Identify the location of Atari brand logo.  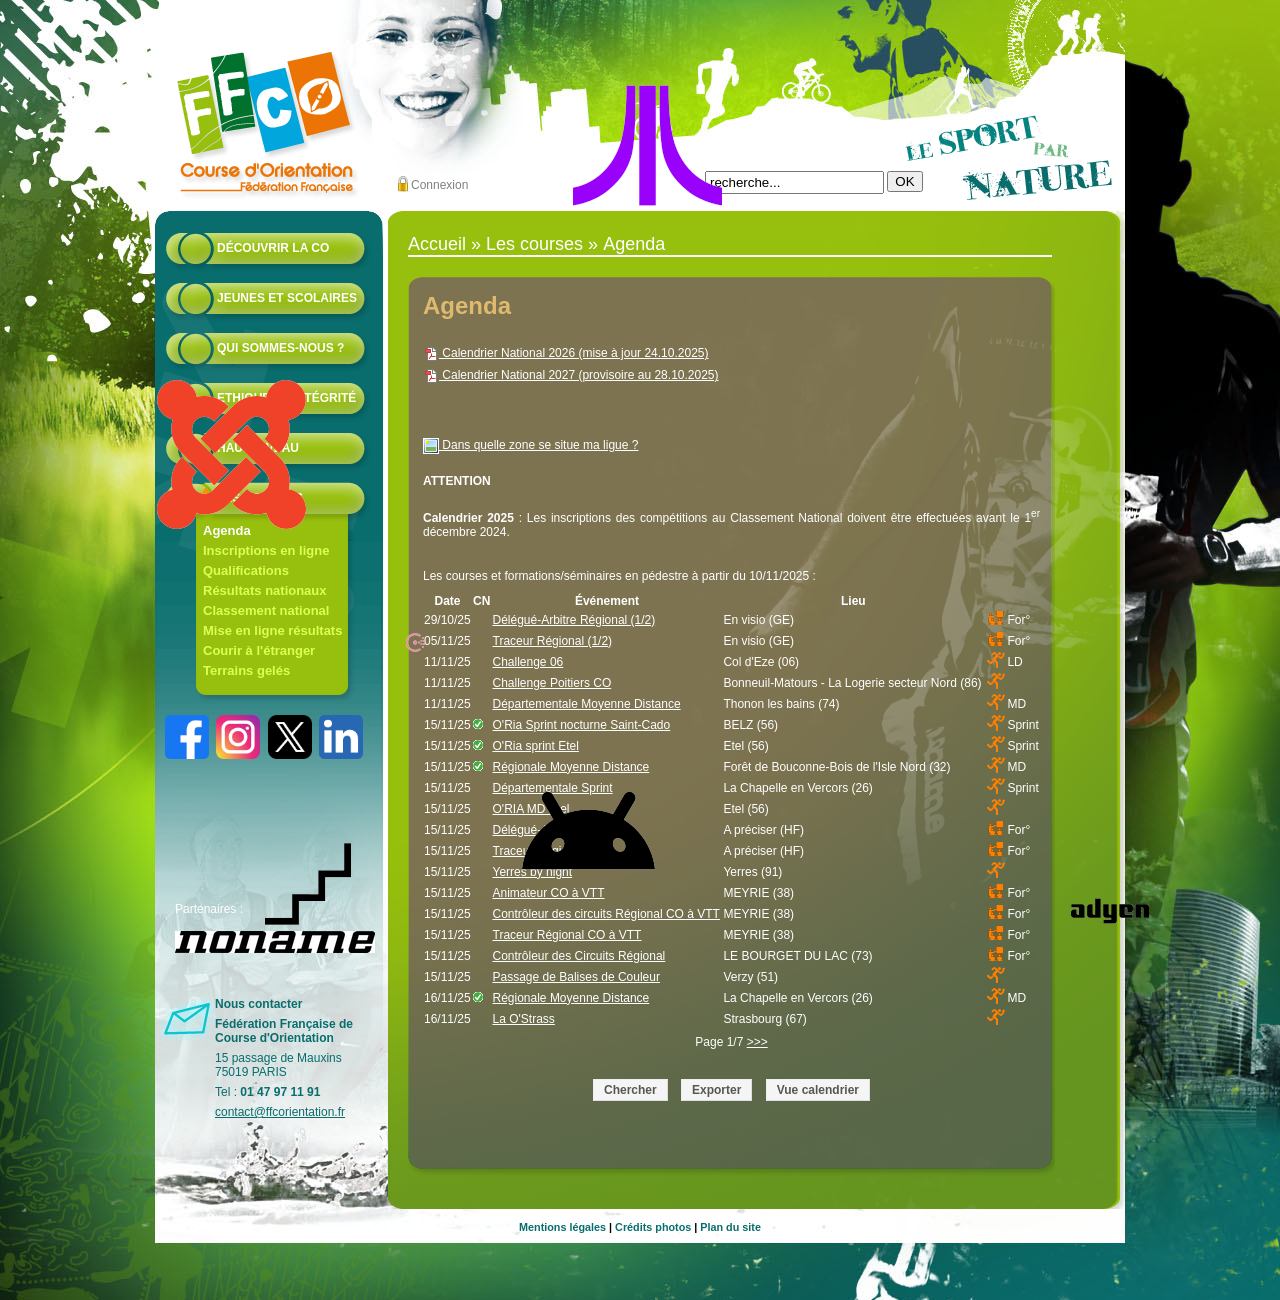
(647, 145).